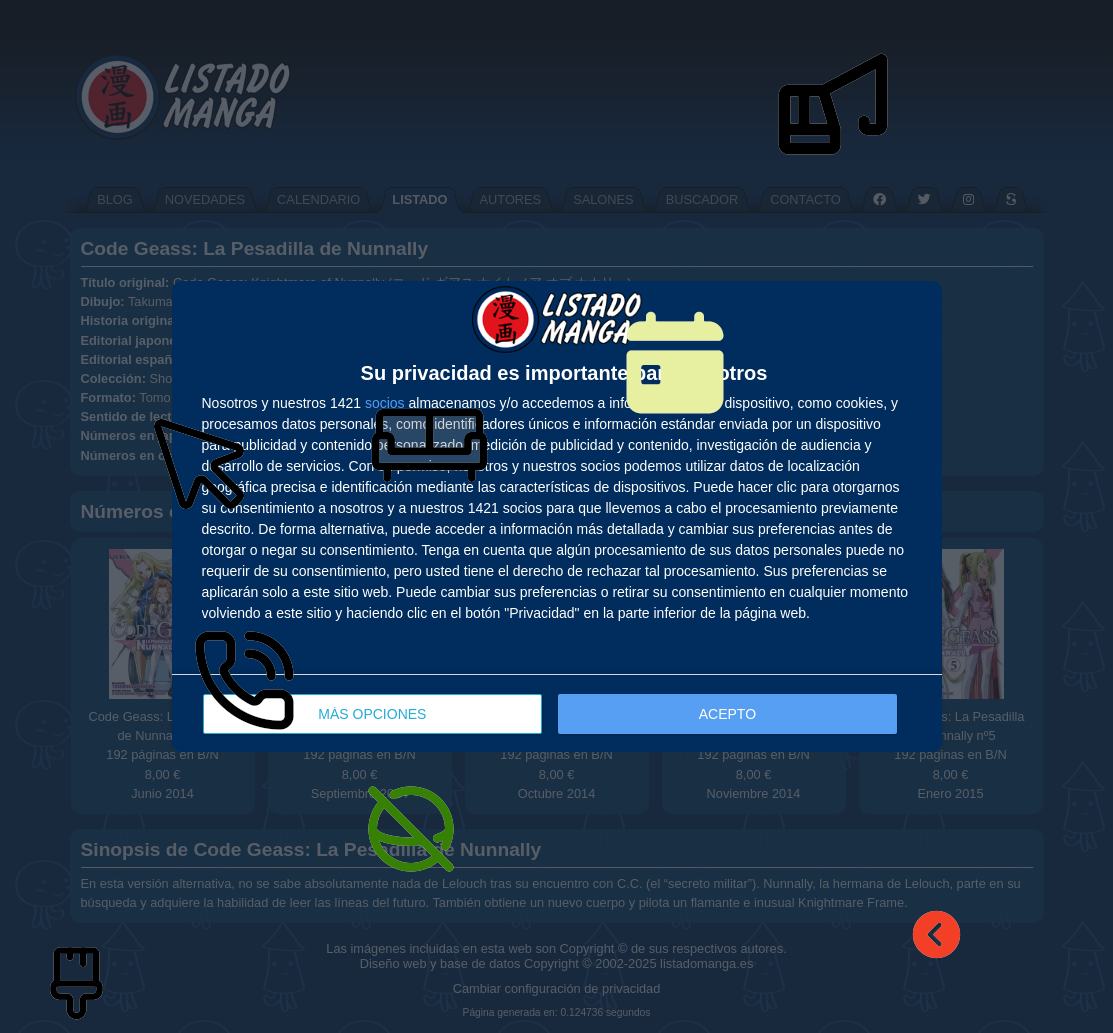  Describe the element at coordinates (244, 680) in the screenshot. I see `make a phone call` at that location.